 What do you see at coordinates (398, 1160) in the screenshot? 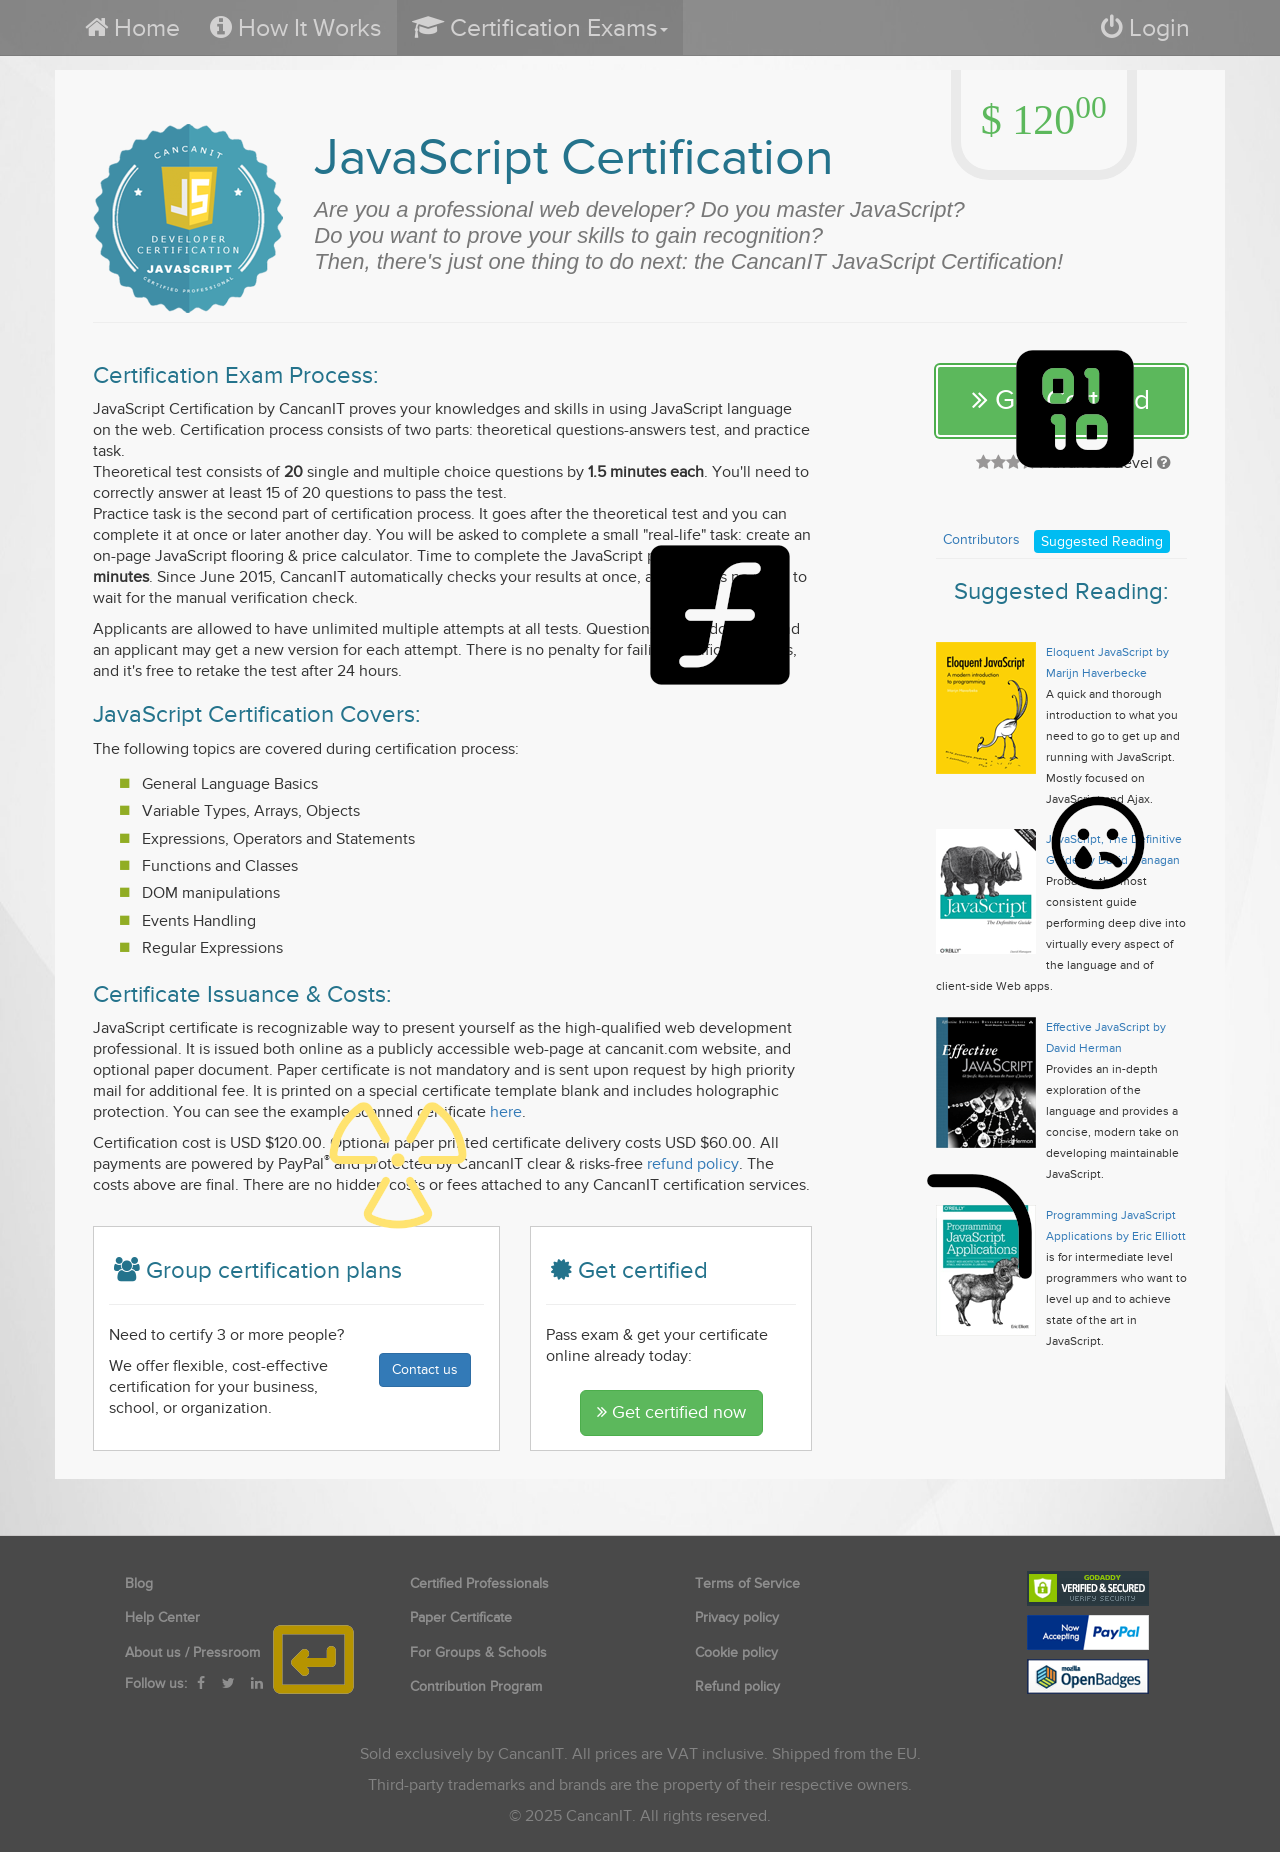
I see `indicates radioactive or hazardous material warning` at bounding box center [398, 1160].